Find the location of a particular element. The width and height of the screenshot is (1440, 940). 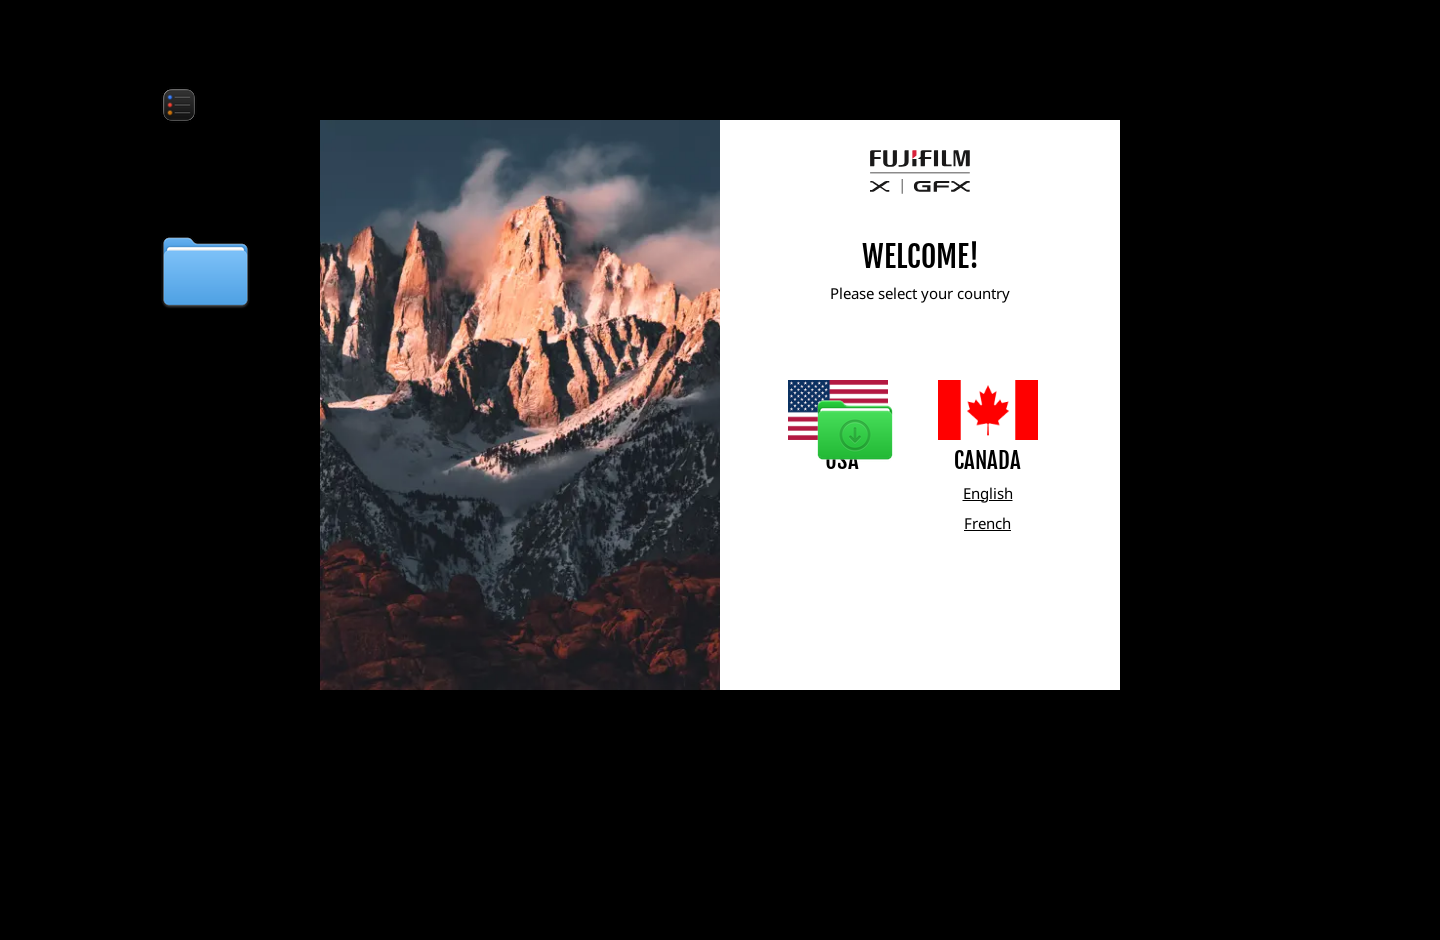

open folder to view files is located at coordinates (205, 271).